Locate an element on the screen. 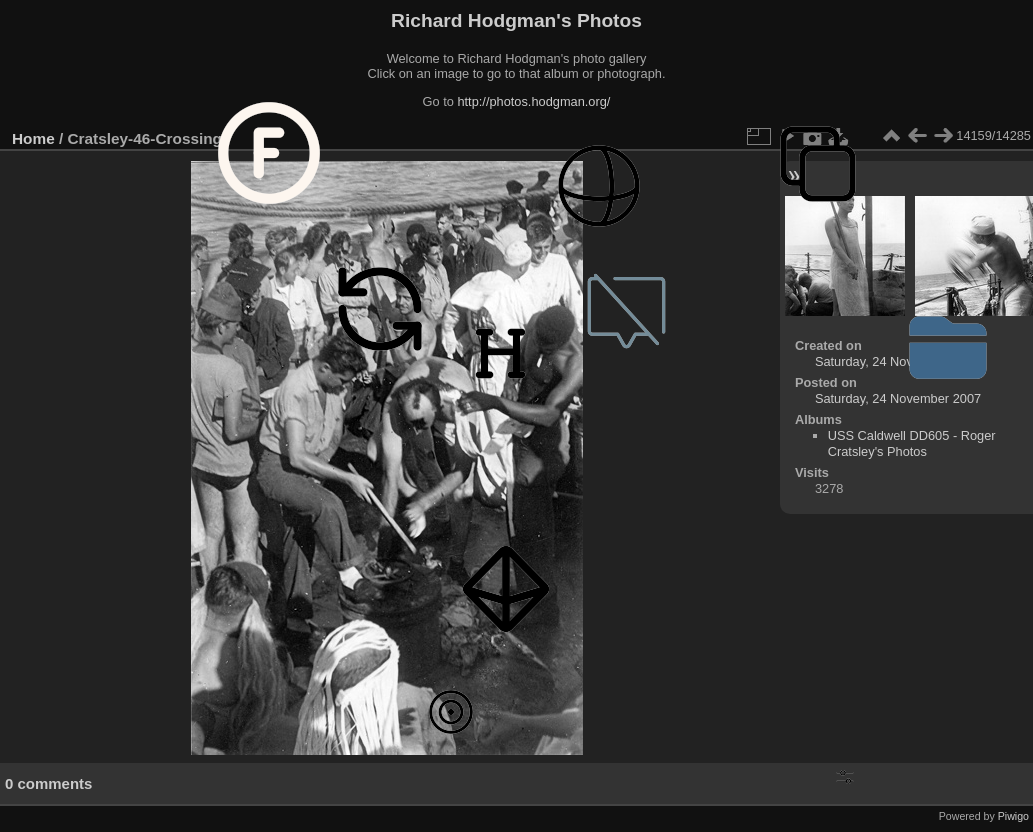 Image resolution: width=1033 pixels, height=832 pixels. adjust settings or preferences is located at coordinates (845, 777).